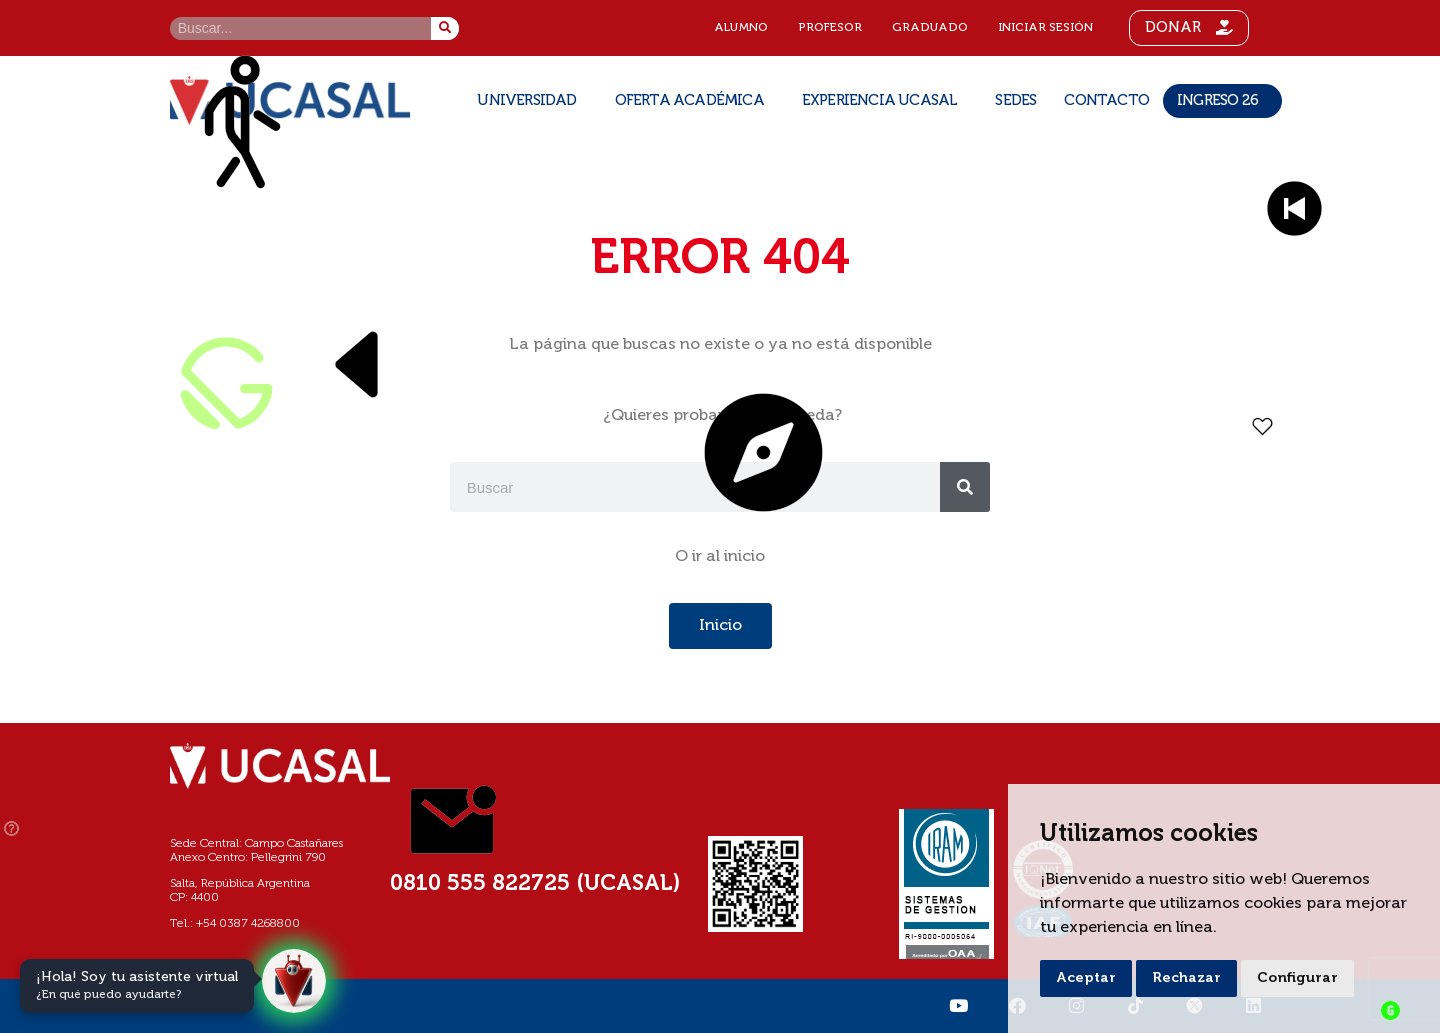  What do you see at coordinates (226, 384) in the screenshot?
I see `Gatsby framework logo` at bounding box center [226, 384].